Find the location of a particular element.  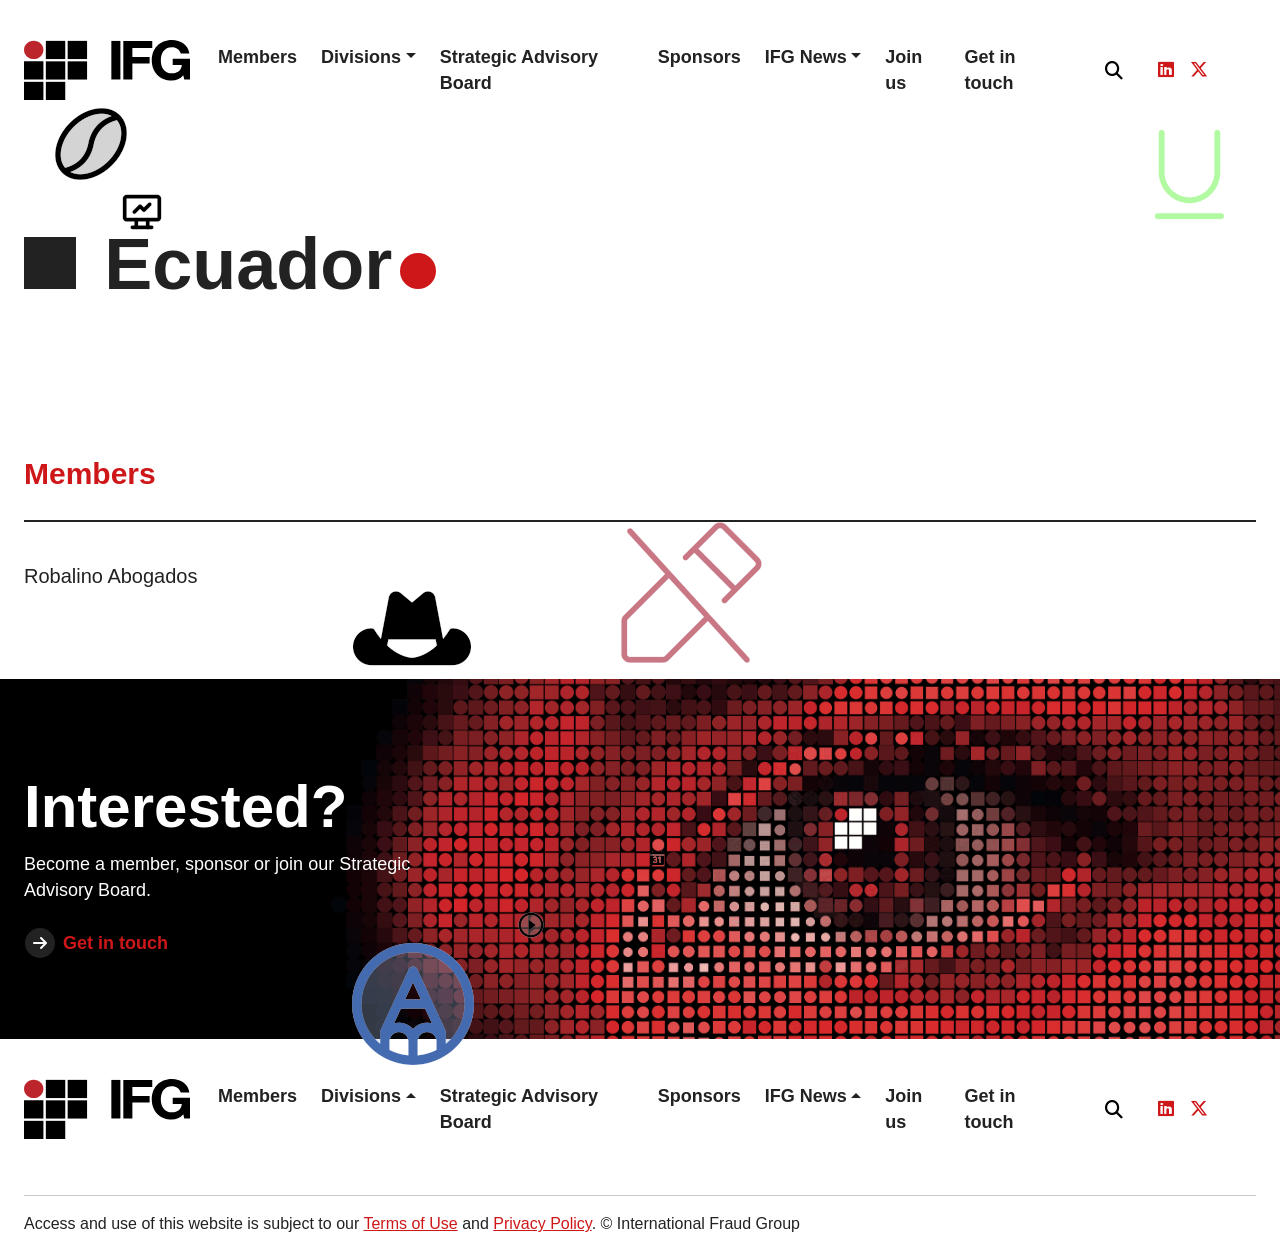

select western or country theme is located at coordinates (412, 632).